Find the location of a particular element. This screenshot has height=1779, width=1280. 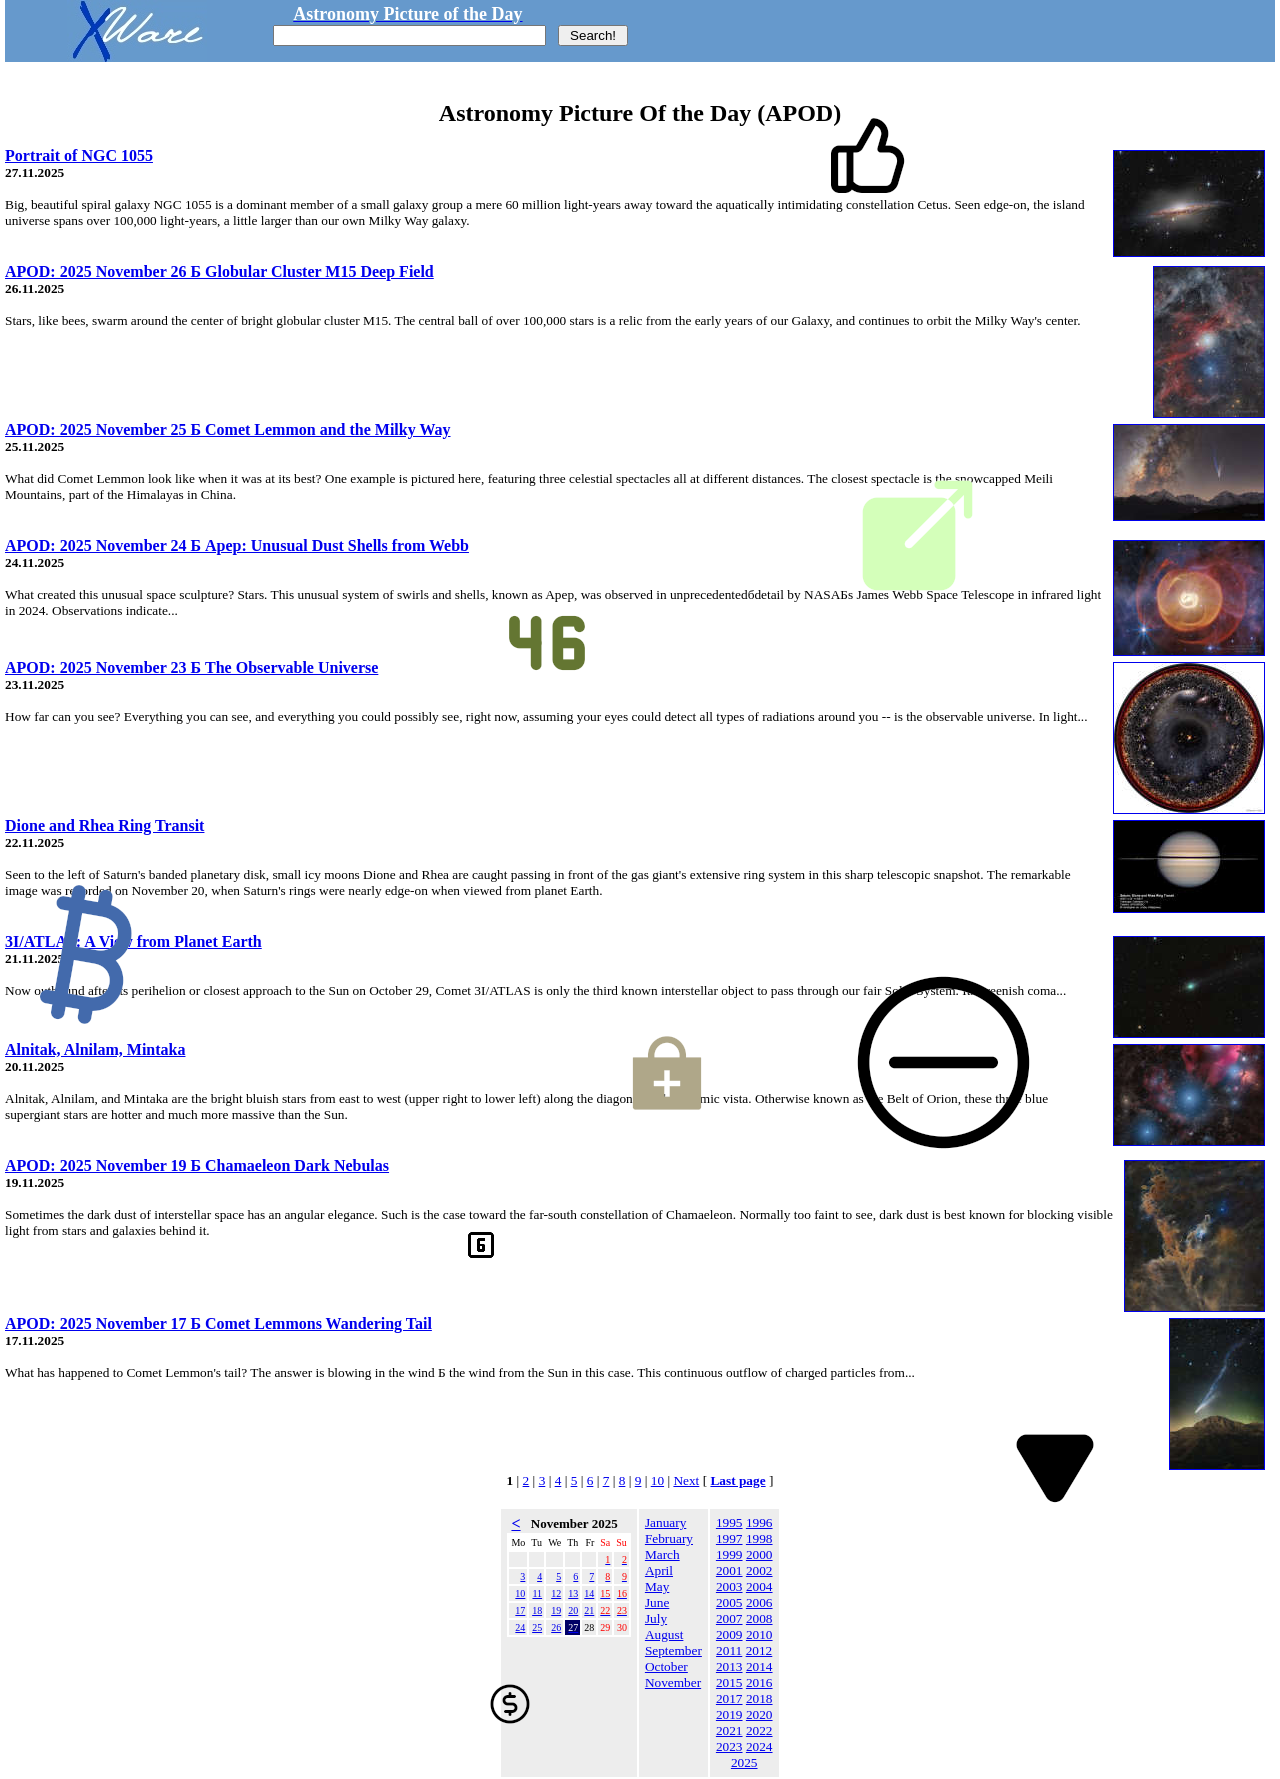

add item to shopping bag is located at coordinates (667, 1073).